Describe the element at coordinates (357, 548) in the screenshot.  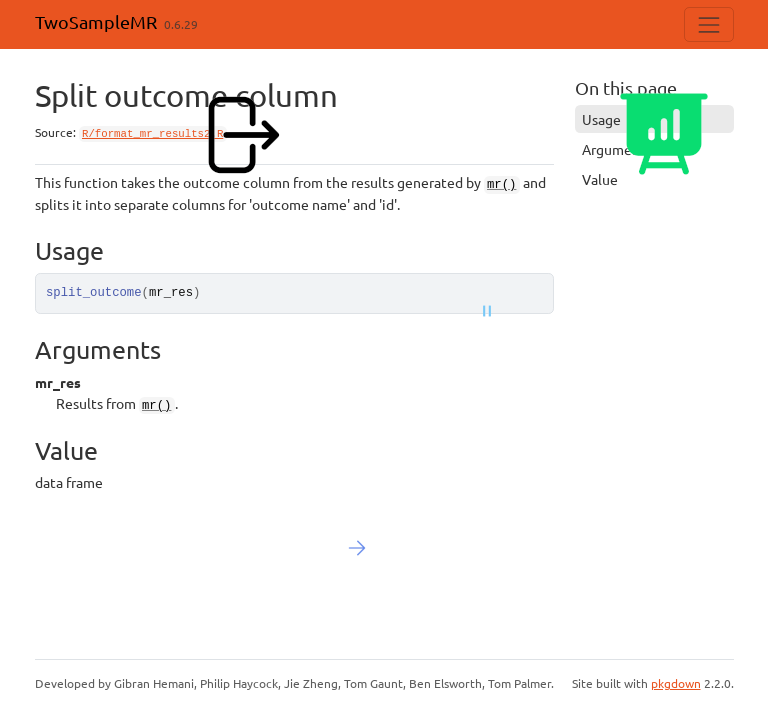
I see `navigate to the next item or page` at that location.